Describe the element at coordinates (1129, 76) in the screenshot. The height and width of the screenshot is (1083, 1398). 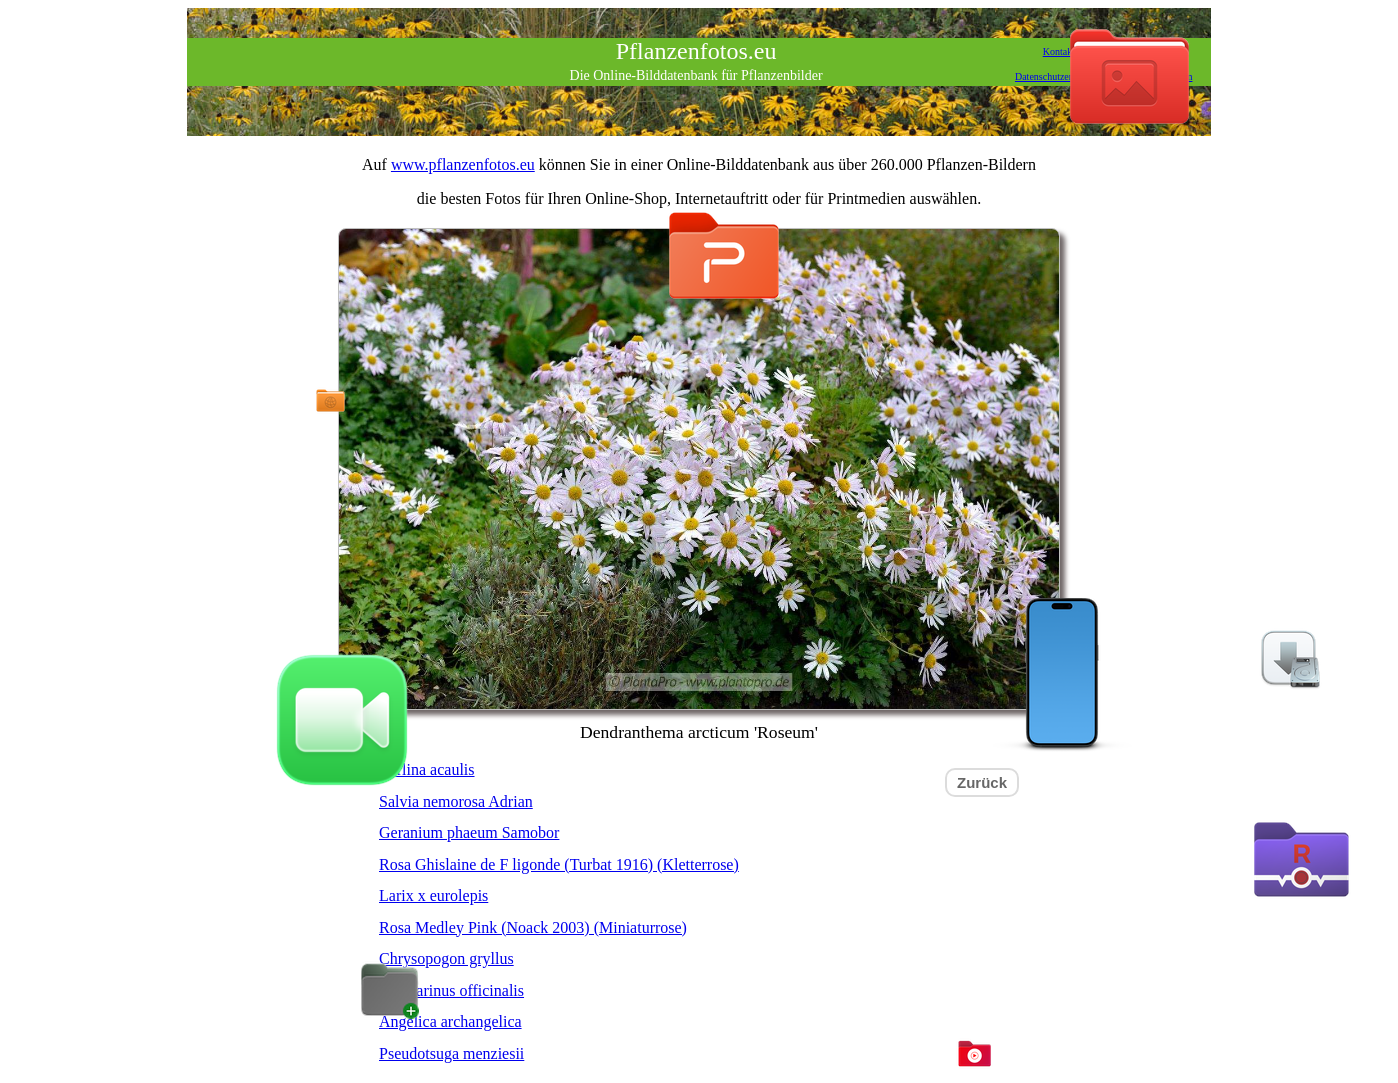
I see `open your images folder` at that location.